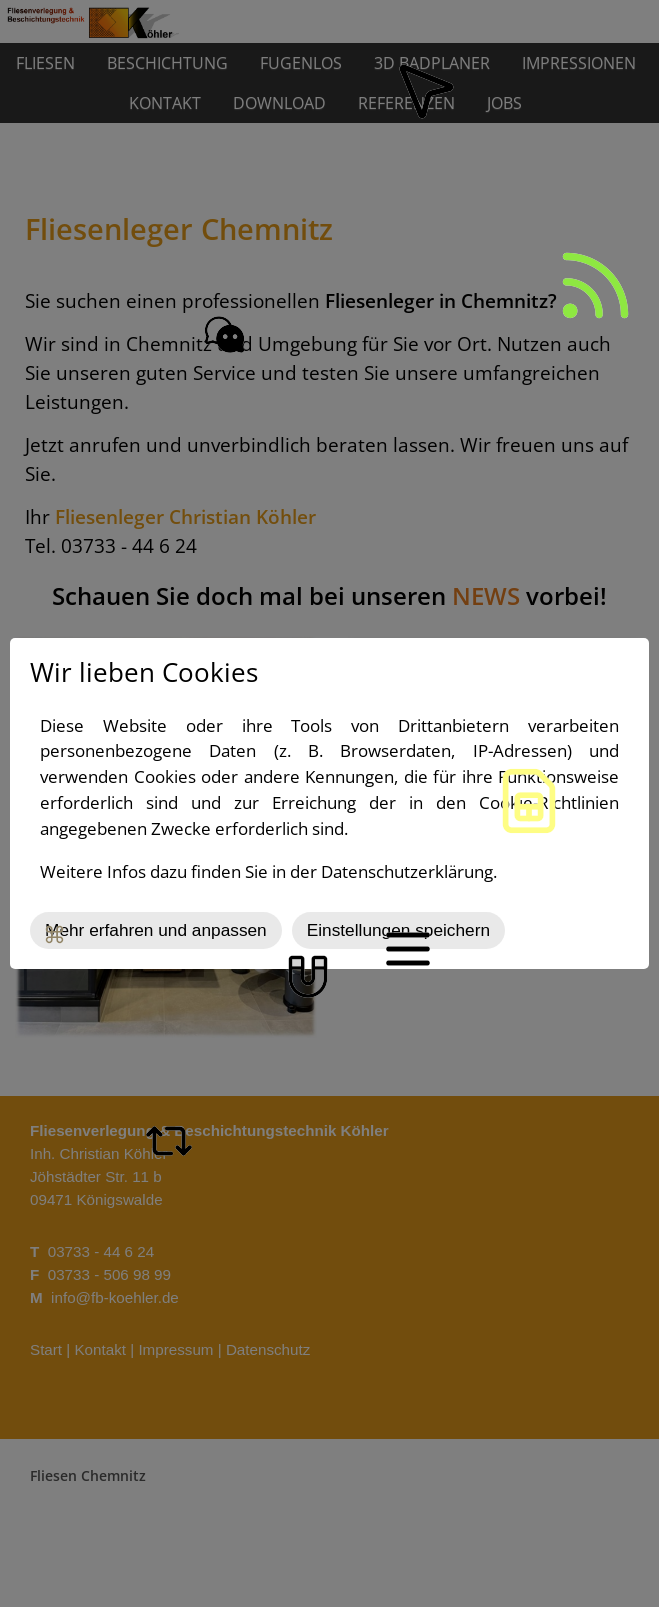 Image resolution: width=659 pixels, height=1607 pixels. I want to click on command key modifier for keyboard shortcuts, so click(54, 934).